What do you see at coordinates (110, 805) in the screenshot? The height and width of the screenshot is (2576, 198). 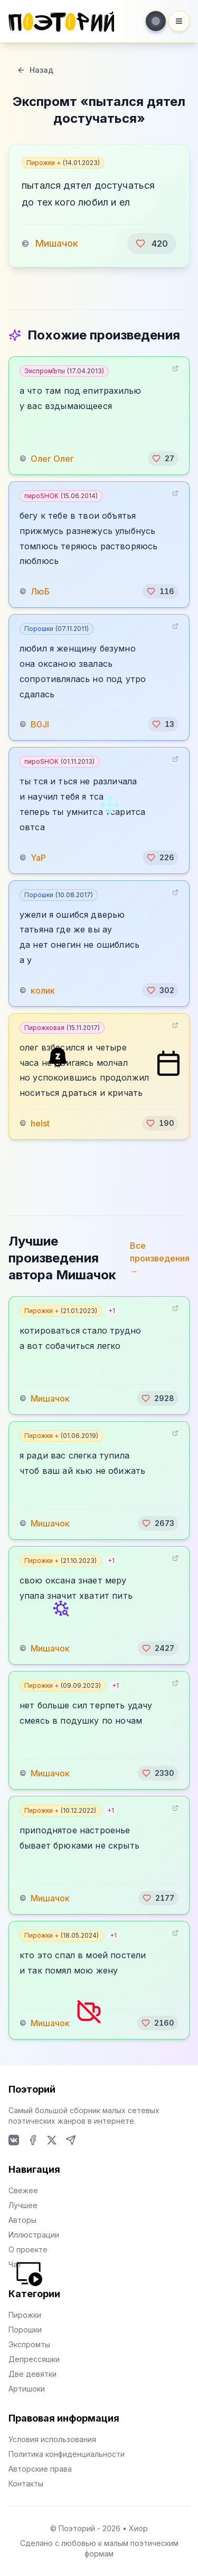 I see `move or reposition an element` at bounding box center [110, 805].